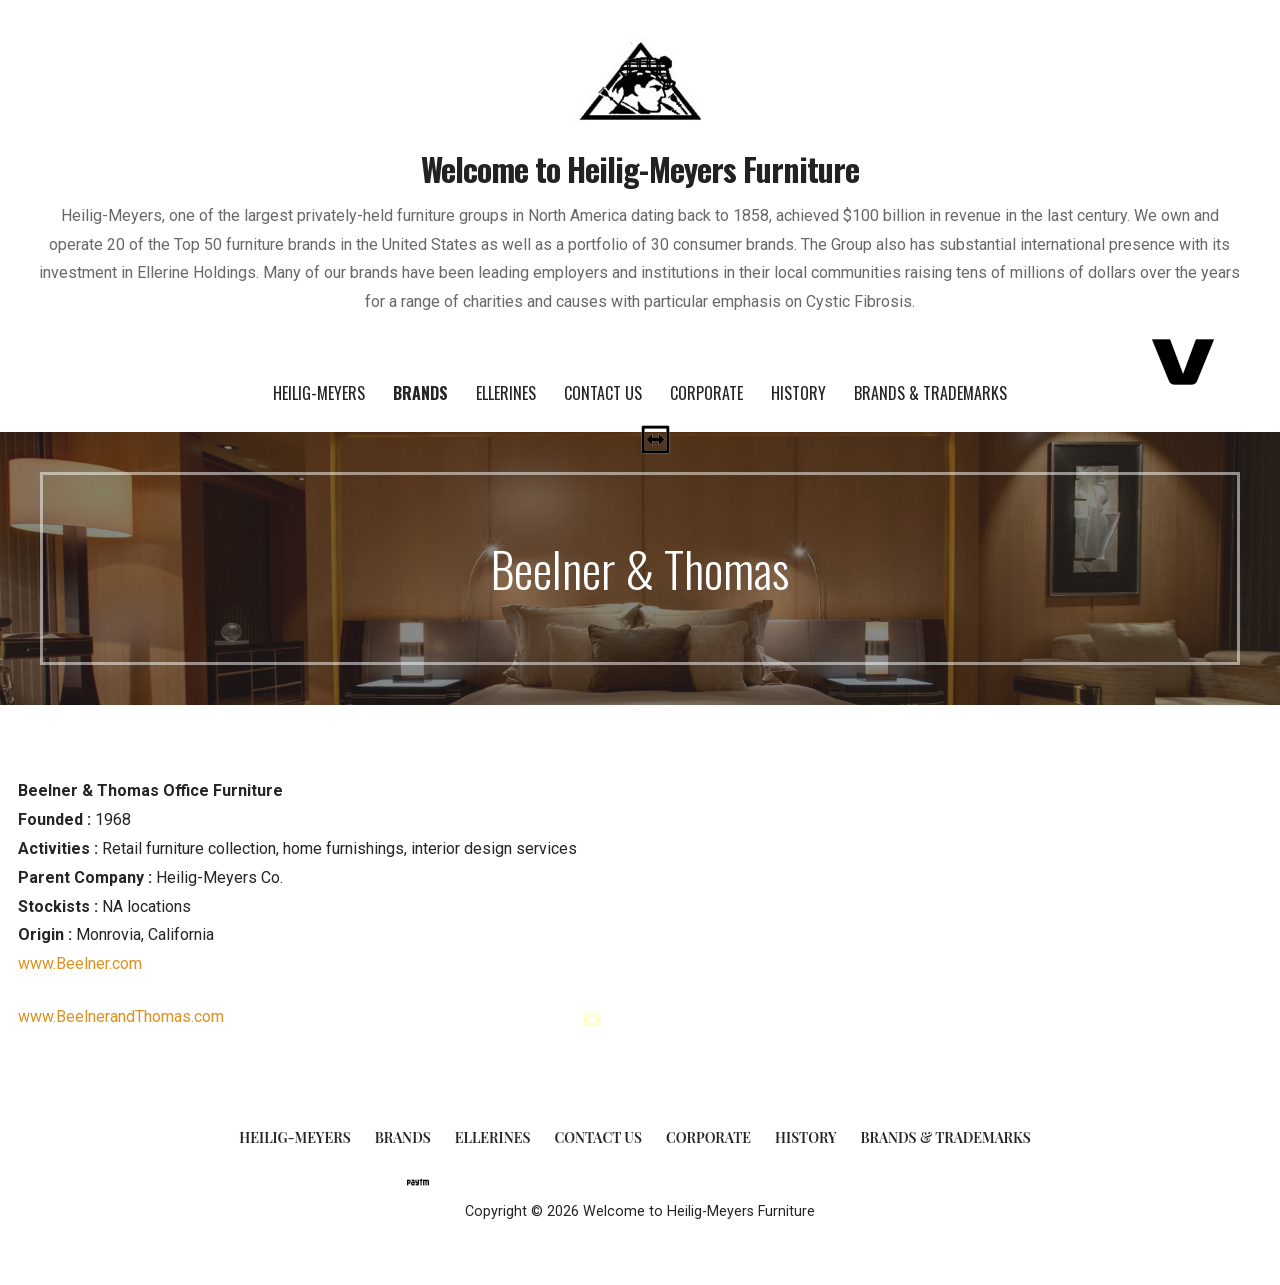 This screenshot has height=1285, width=1280. What do you see at coordinates (418, 1182) in the screenshot?
I see `open Paytm payment app` at bounding box center [418, 1182].